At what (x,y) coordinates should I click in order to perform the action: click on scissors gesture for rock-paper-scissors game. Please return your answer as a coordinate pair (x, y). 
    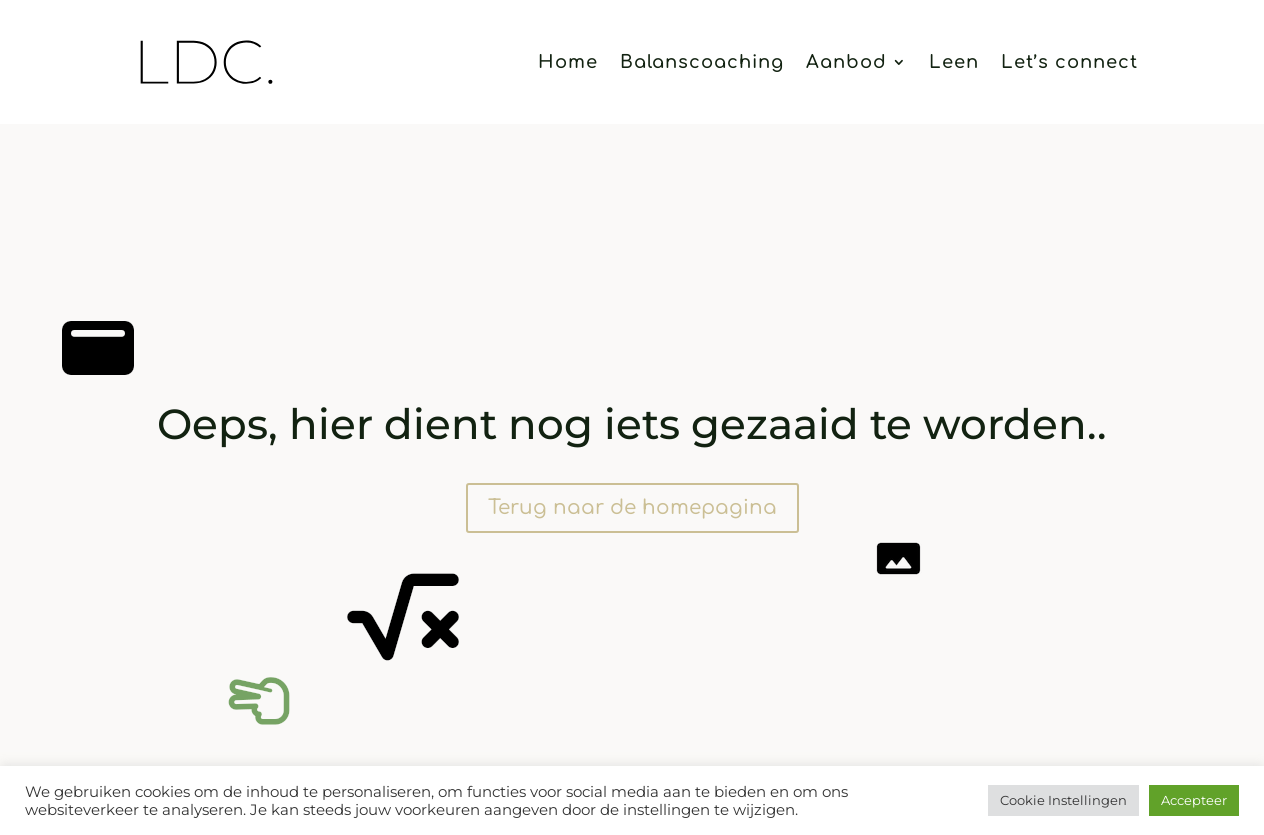
    Looking at the image, I should click on (259, 700).